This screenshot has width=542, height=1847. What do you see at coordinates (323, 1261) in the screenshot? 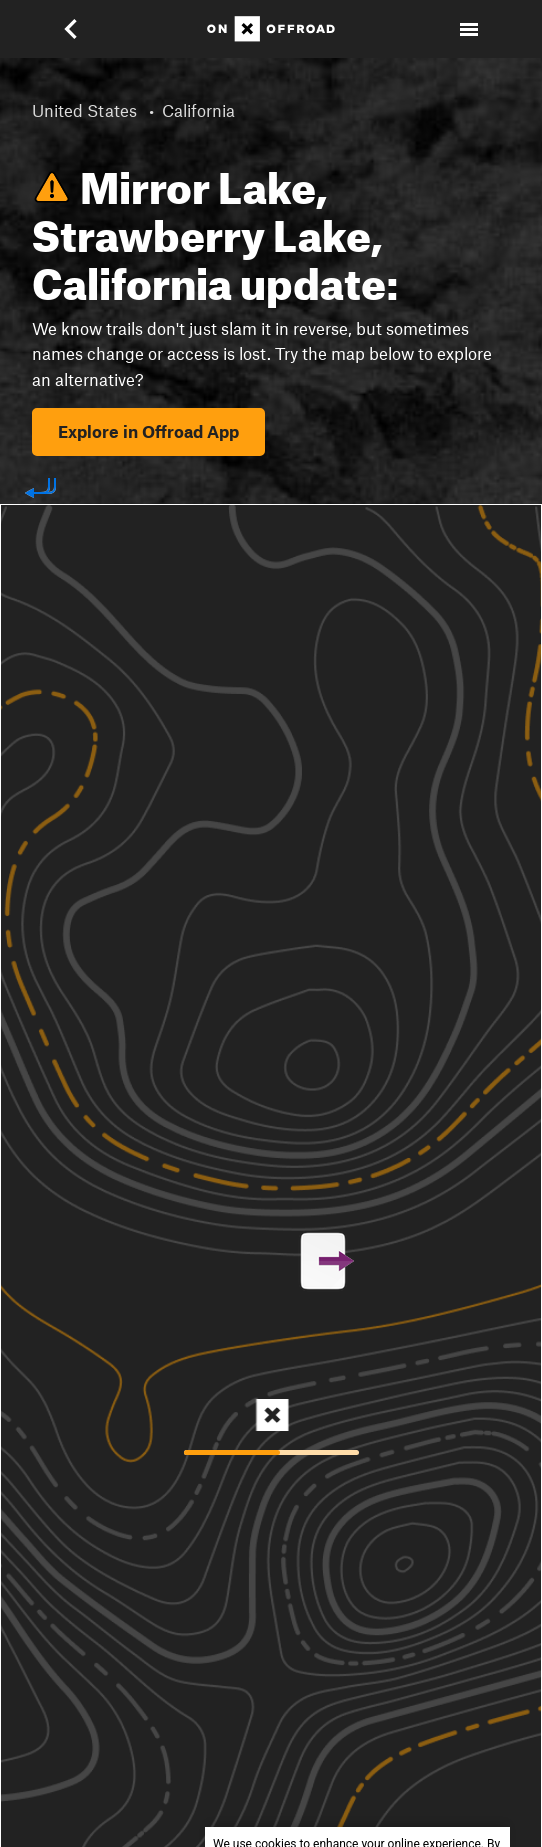
I see `export document to another location` at bounding box center [323, 1261].